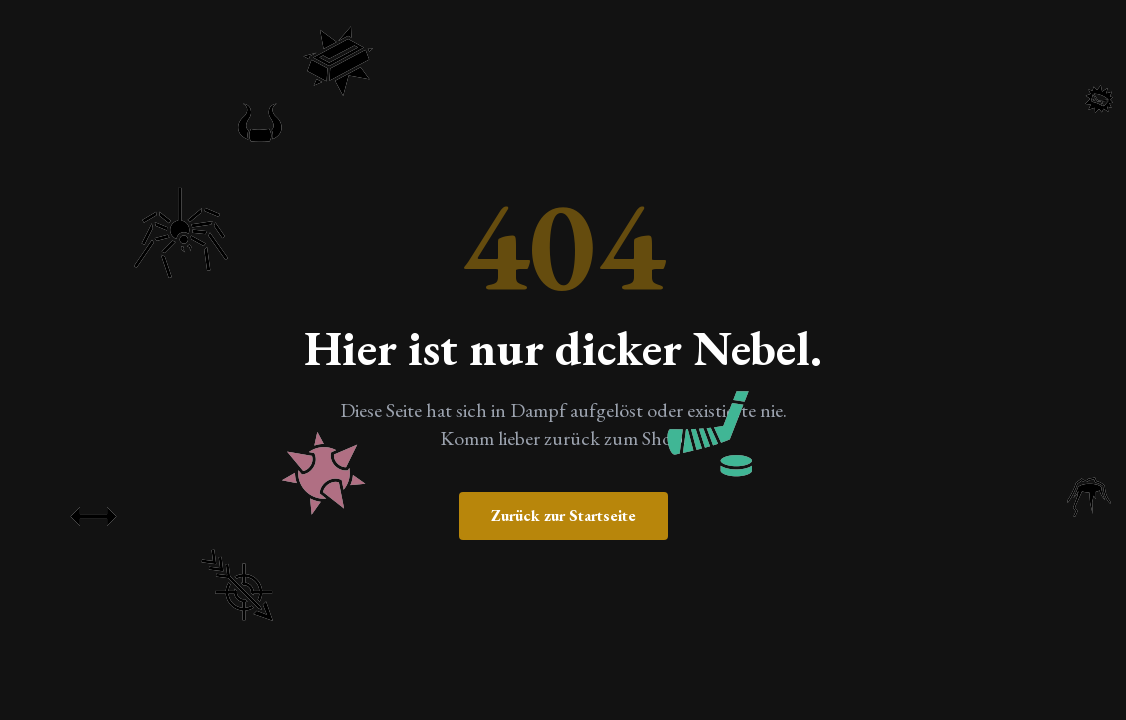  What do you see at coordinates (181, 233) in the screenshot?
I see `indicates spider enemy or creature in game` at bounding box center [181, 233].